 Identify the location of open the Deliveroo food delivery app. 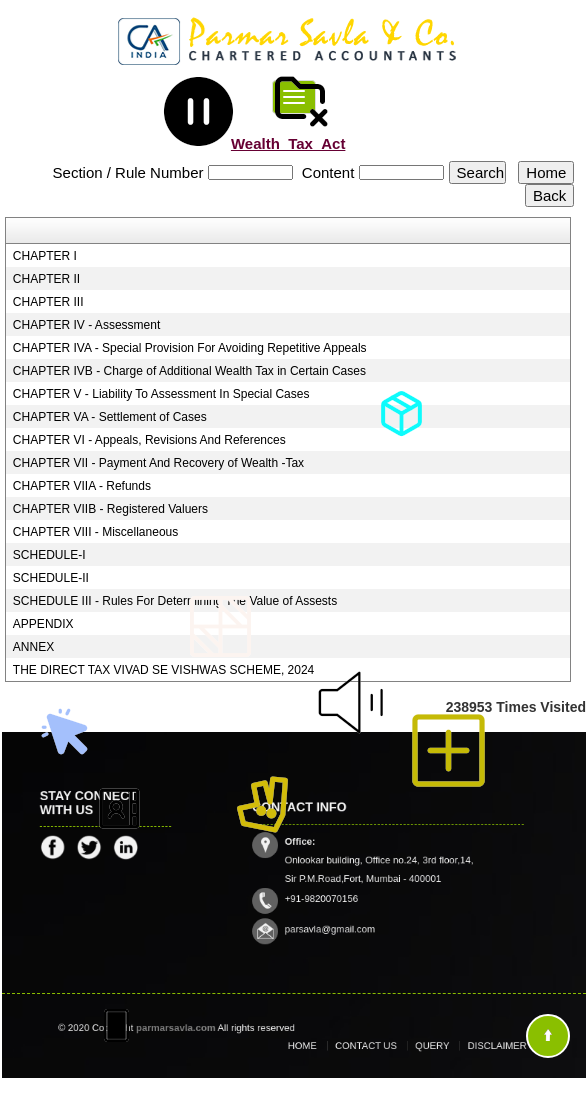
(262, 804).